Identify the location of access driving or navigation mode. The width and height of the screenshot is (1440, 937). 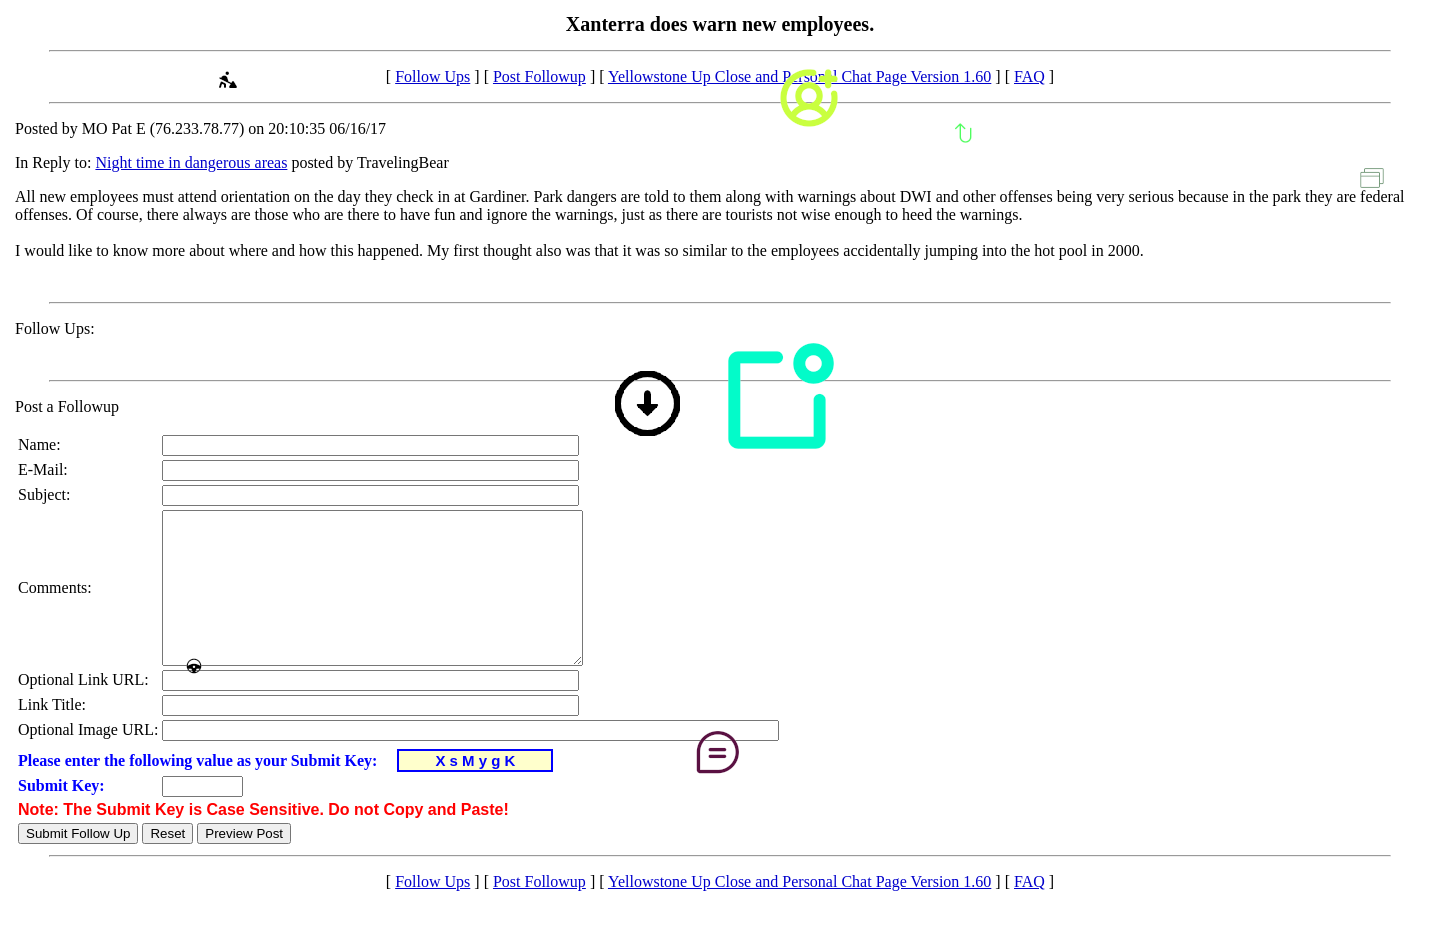
(194, 666).